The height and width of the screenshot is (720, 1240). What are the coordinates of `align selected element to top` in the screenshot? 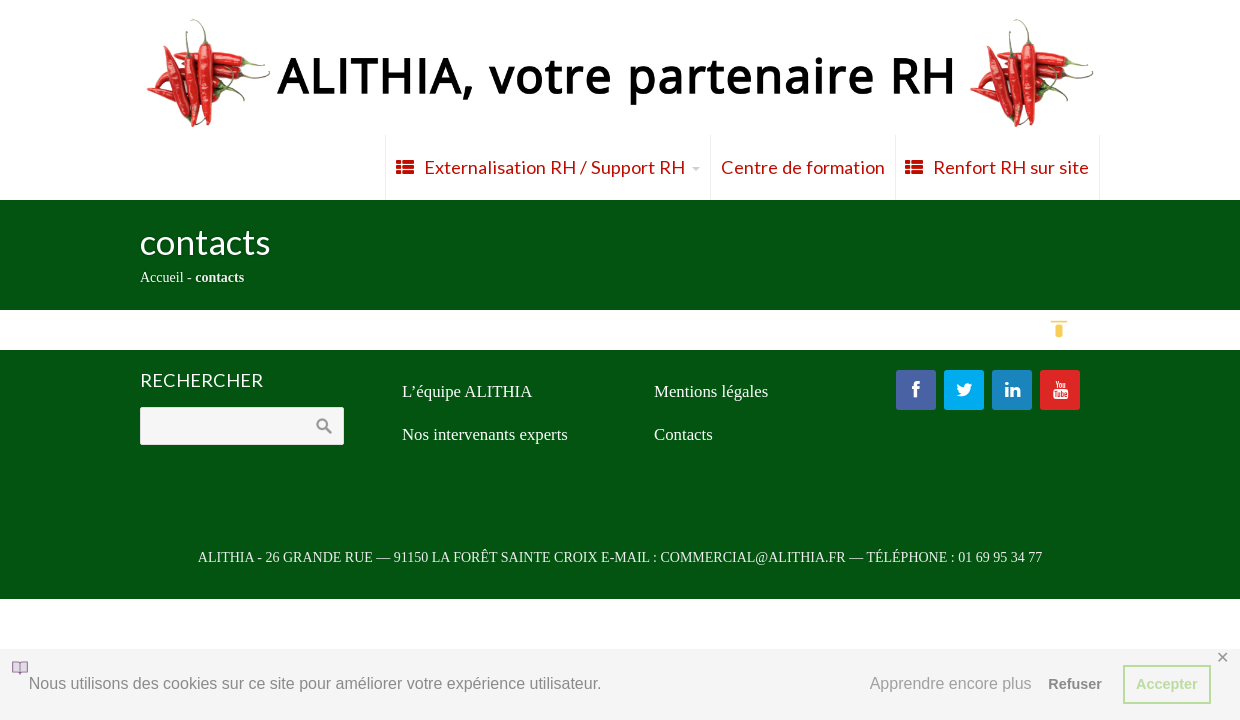 It's located at (1059, 329).